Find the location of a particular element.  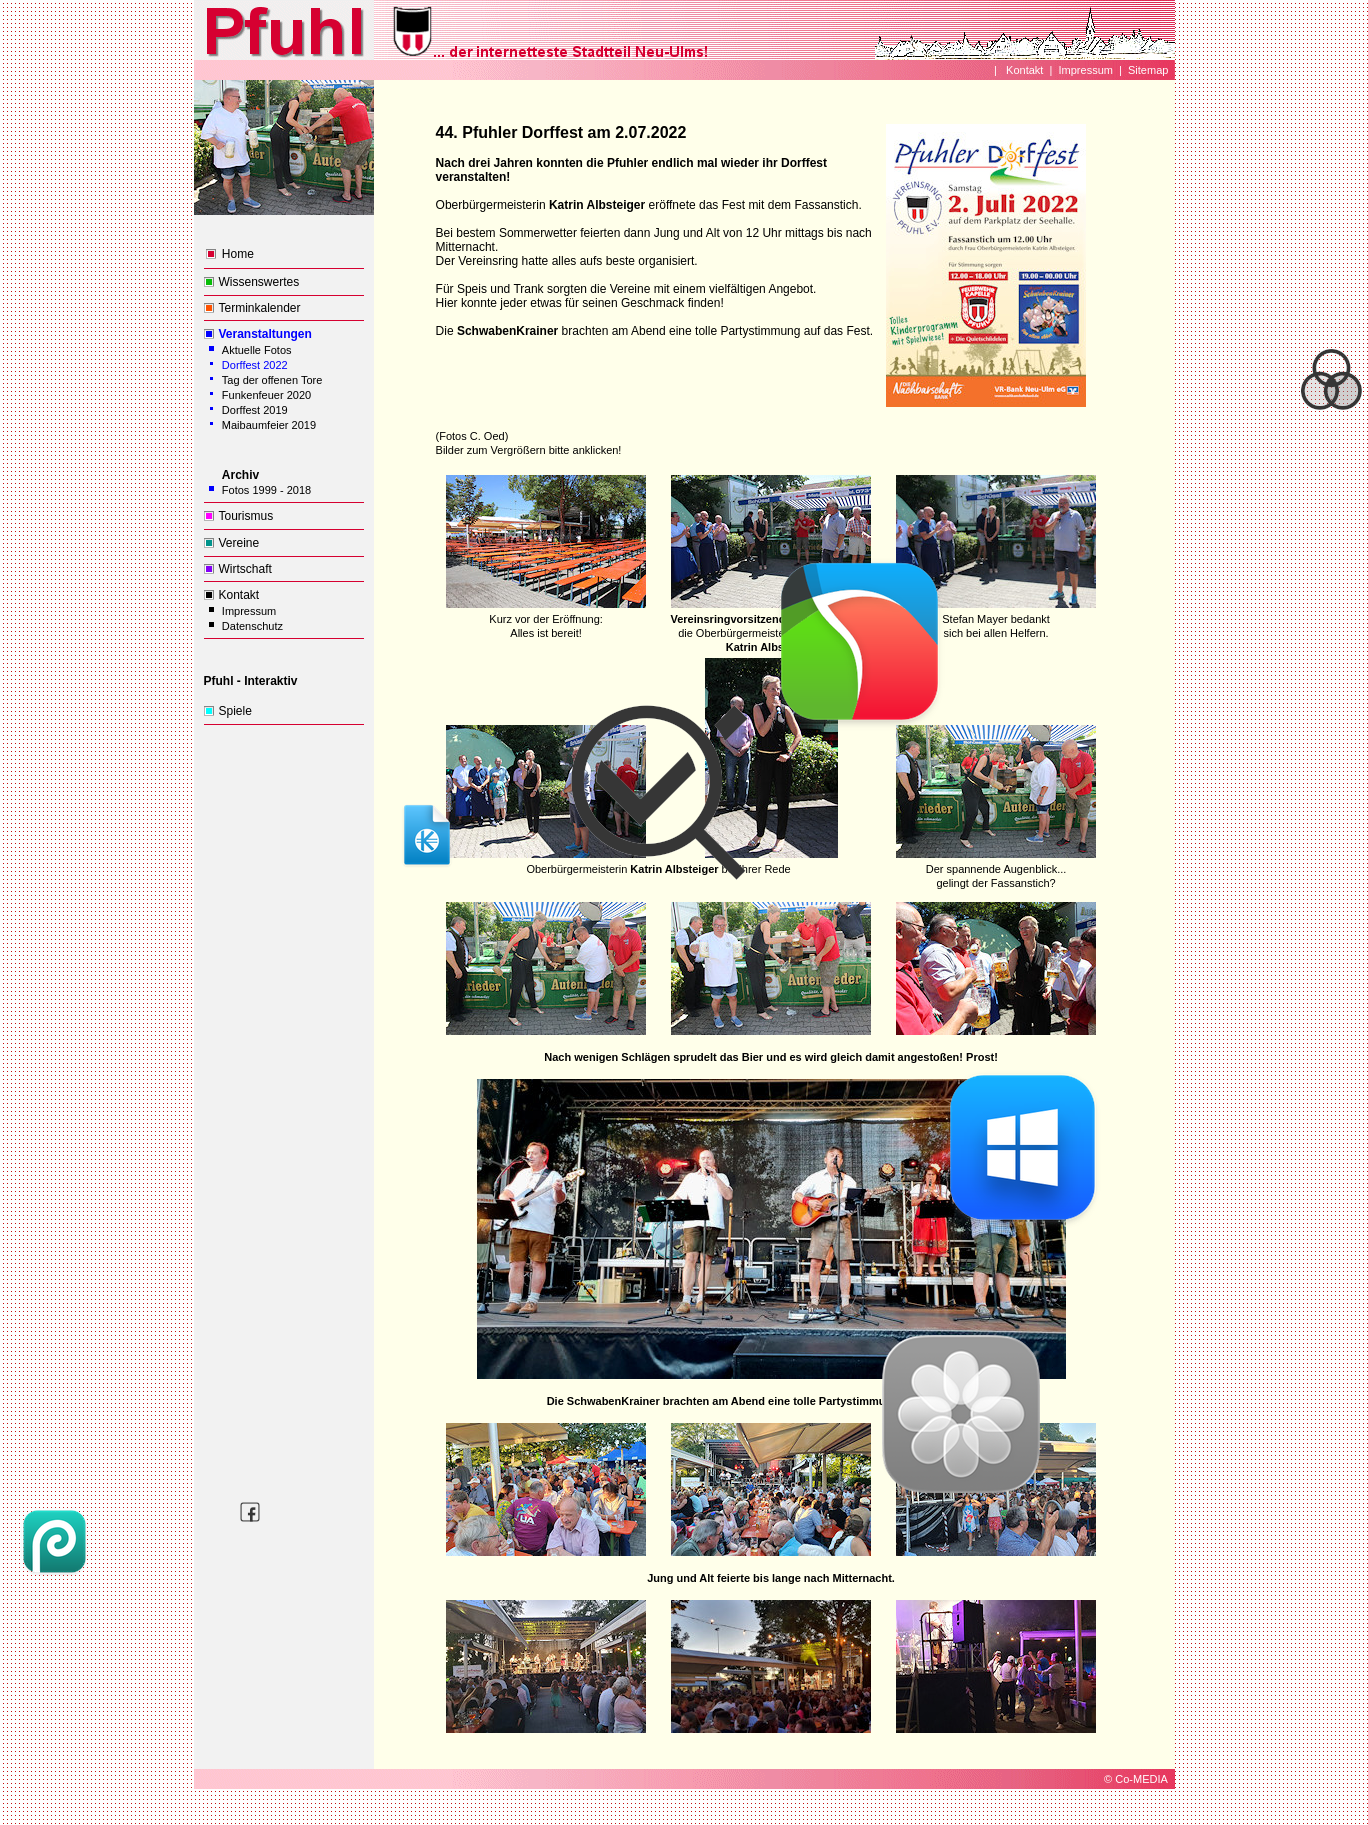

connect your Facebook account is located at coordinates (250, 1512).